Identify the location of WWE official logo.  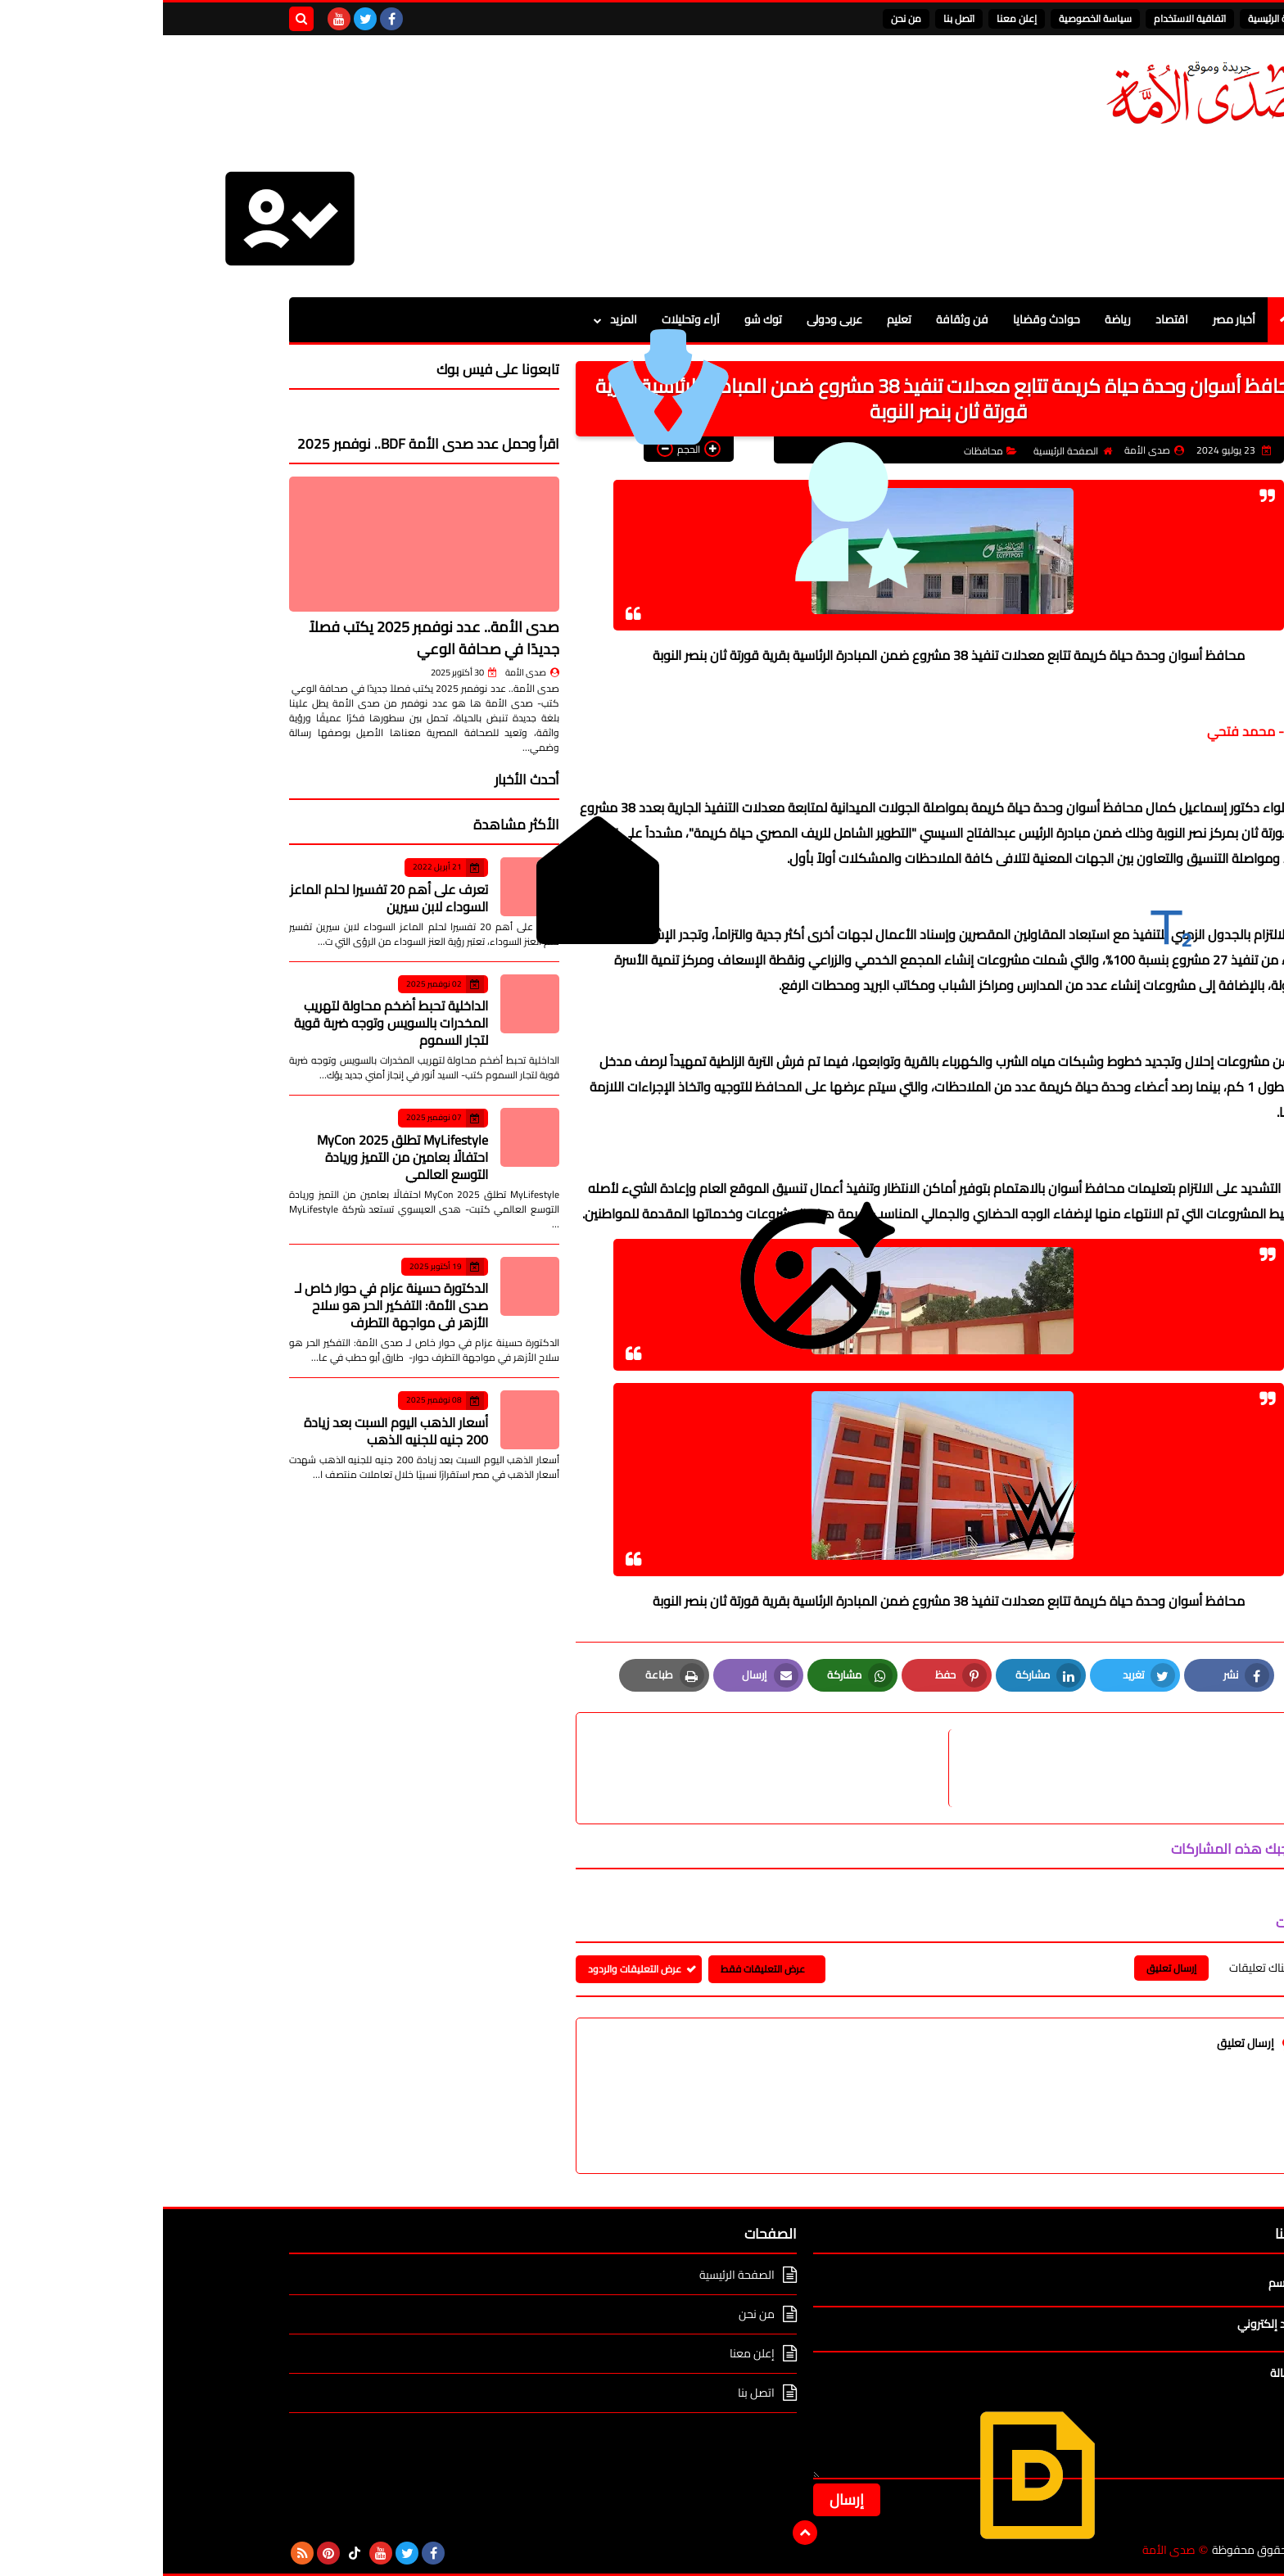
(1039, 1516).